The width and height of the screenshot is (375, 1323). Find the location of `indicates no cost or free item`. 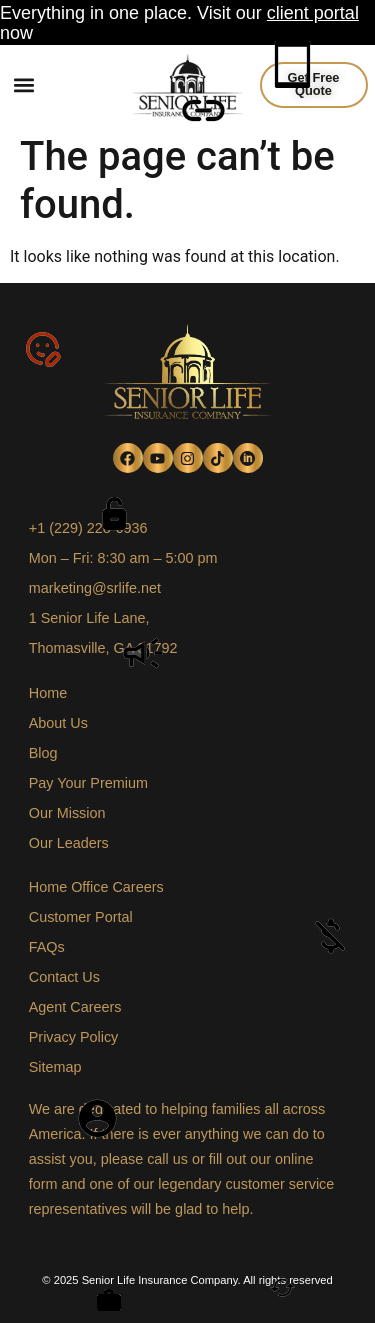

indicates no cost or free item is located at coordinates (330, 936).